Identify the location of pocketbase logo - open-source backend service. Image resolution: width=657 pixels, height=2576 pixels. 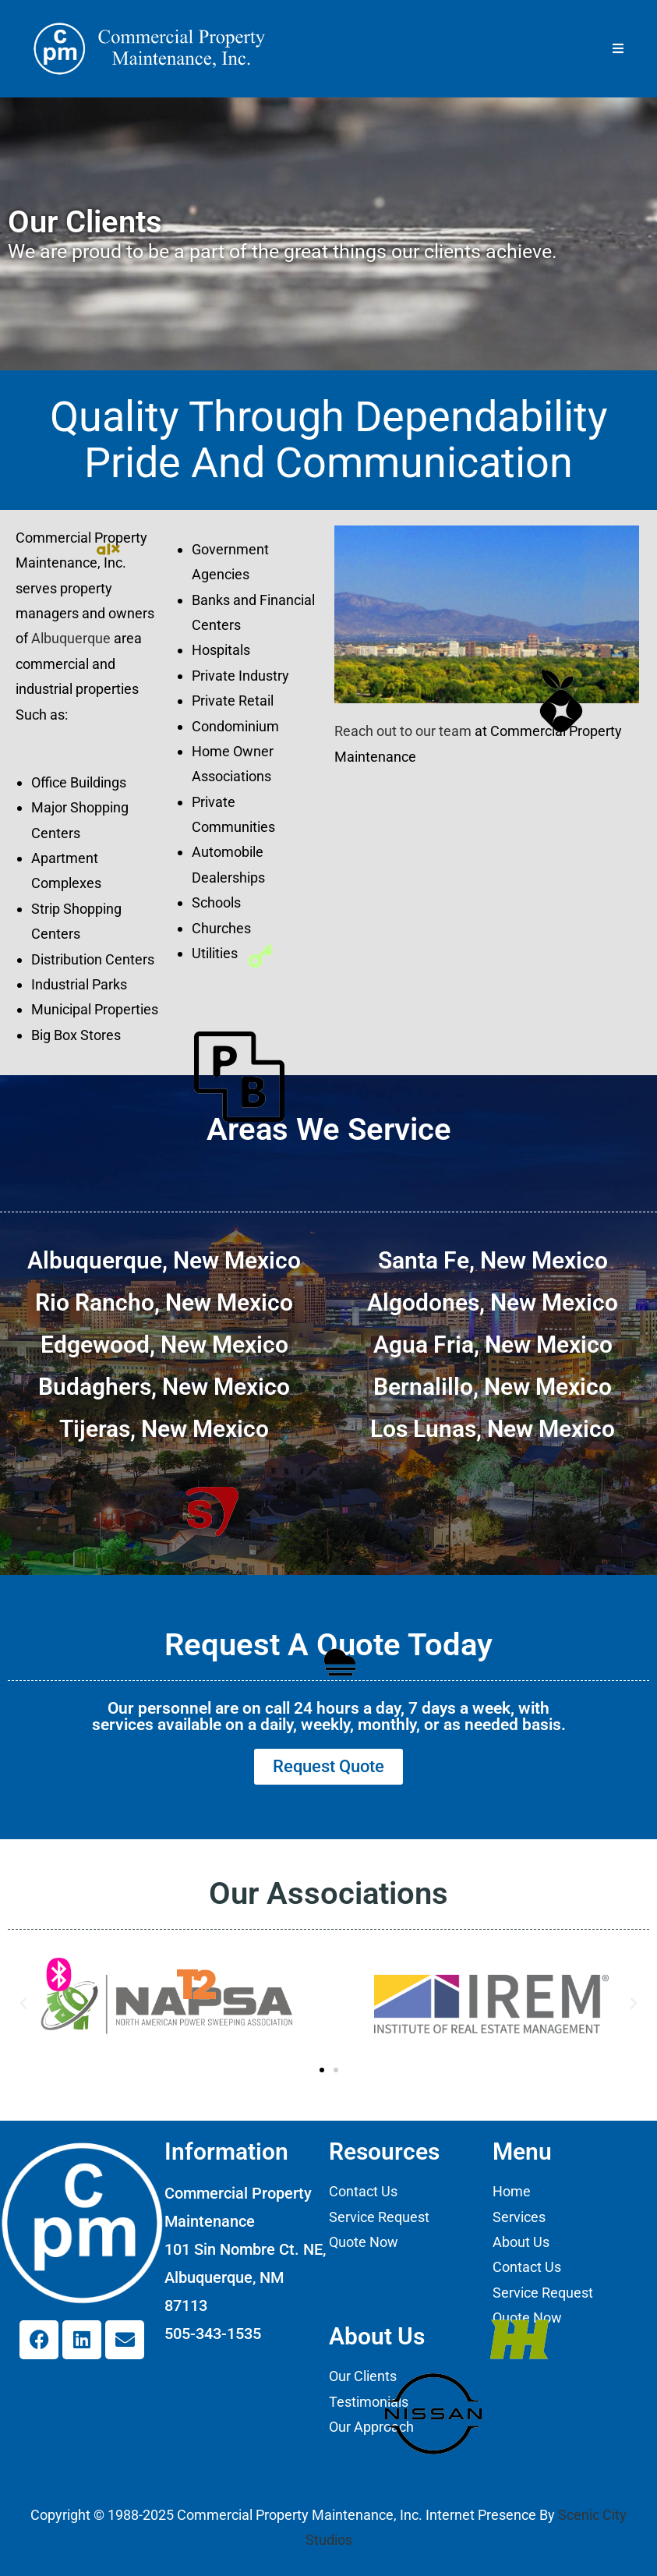
(239, 1077).